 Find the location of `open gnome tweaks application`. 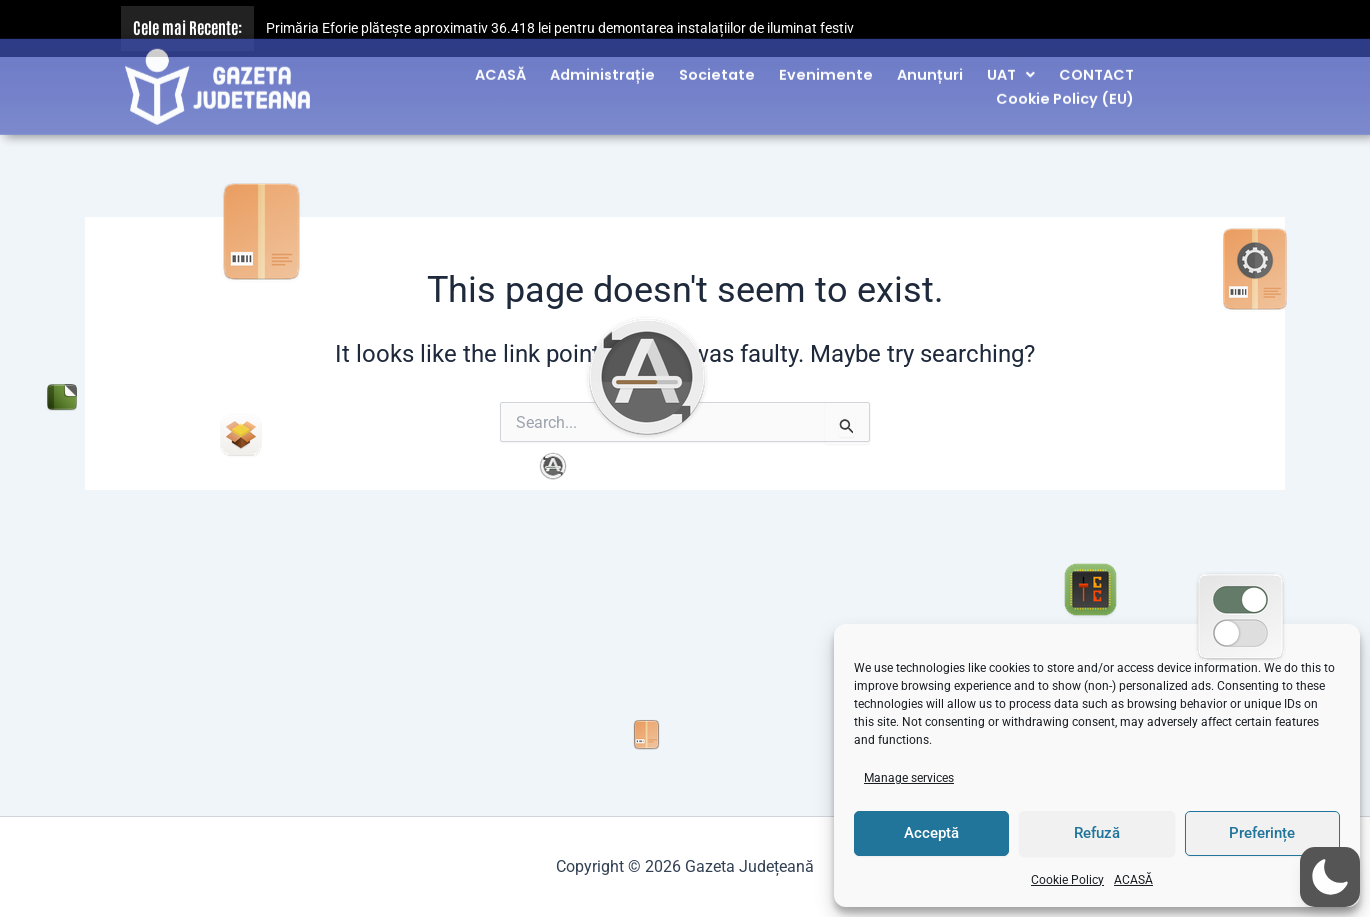

open gnome tweaks application is located at coordinates (1240, 616).